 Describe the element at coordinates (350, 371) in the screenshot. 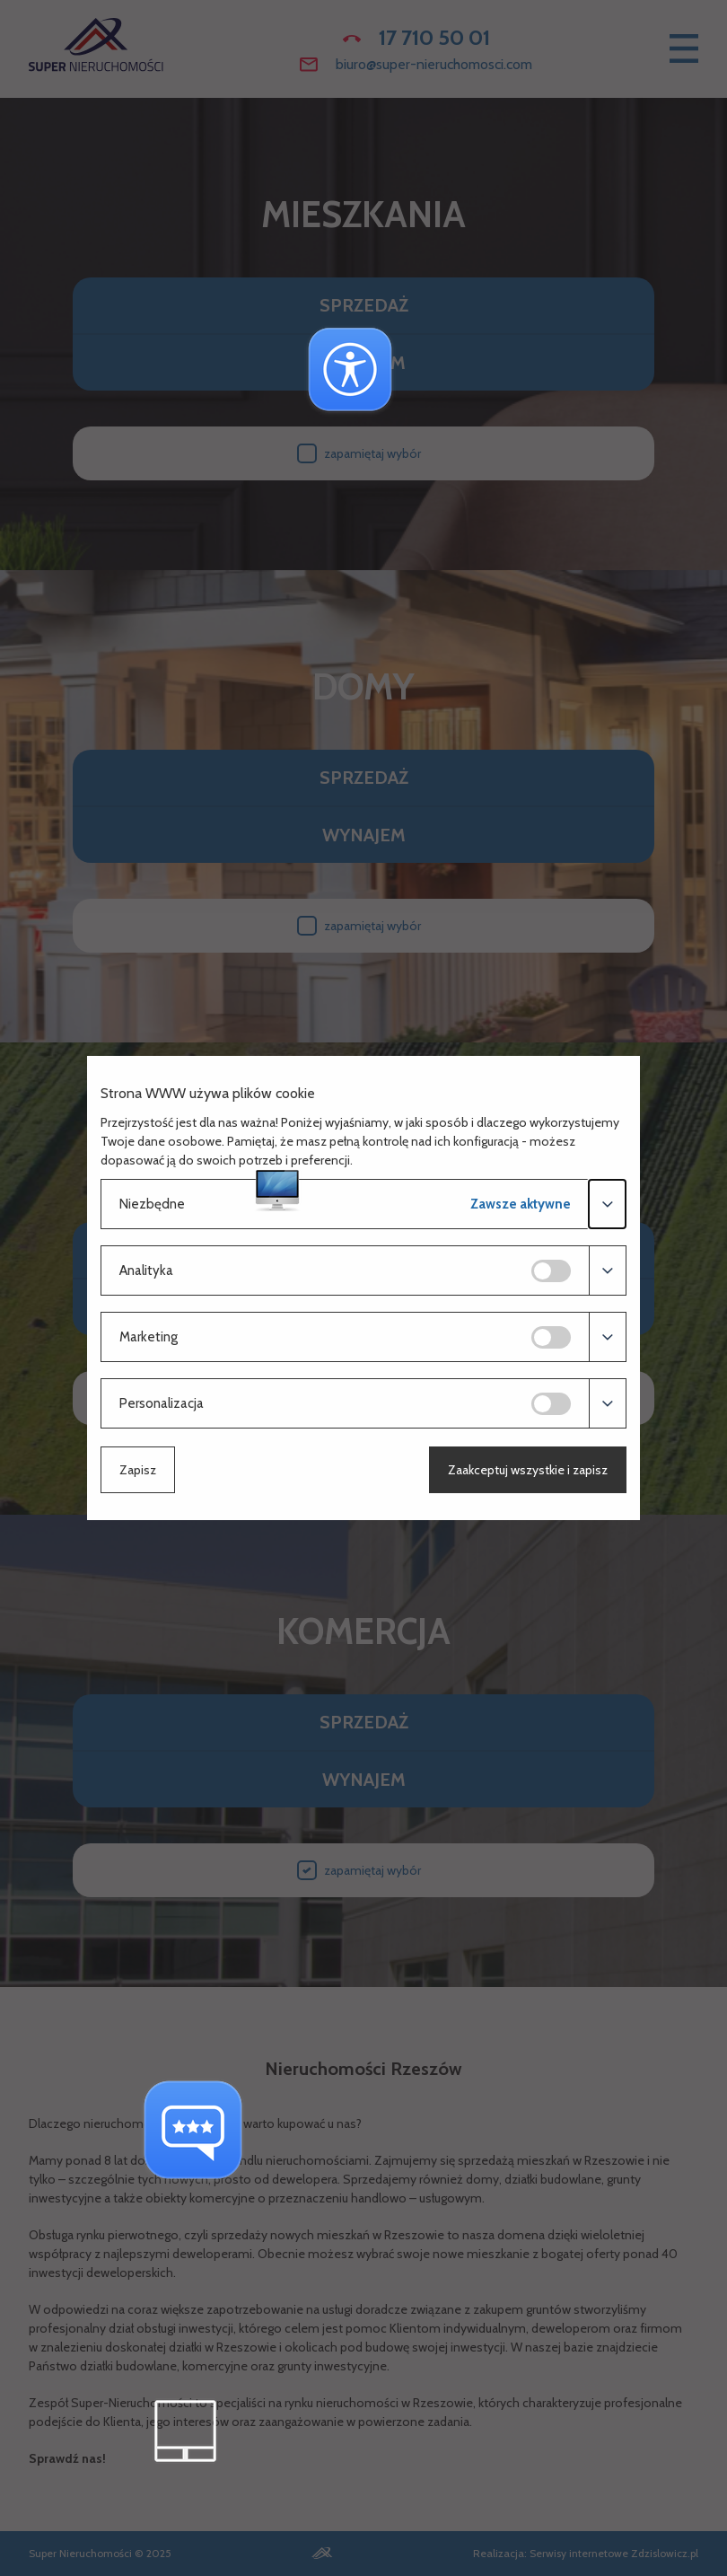

I see `open accessibility settings` at that location.